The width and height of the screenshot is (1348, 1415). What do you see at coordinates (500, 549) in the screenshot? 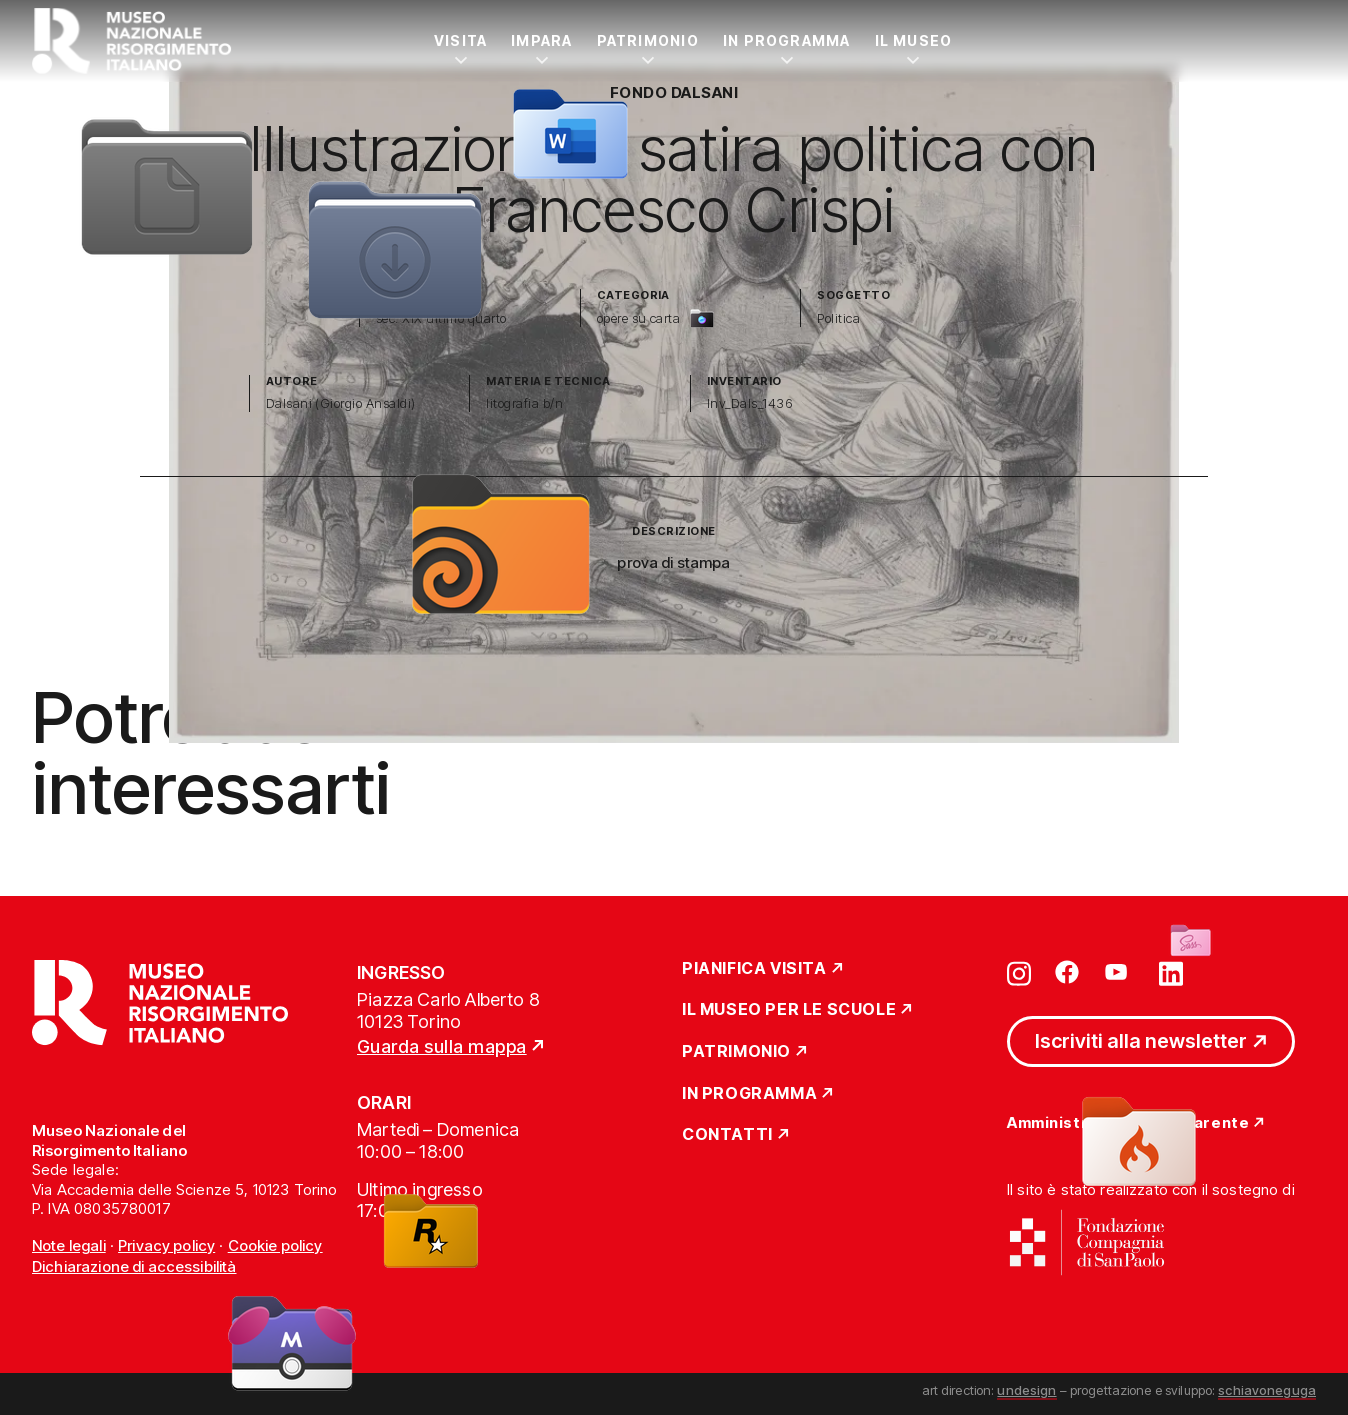
I see `open houdini project files folder` at bounding box center [500, 549].